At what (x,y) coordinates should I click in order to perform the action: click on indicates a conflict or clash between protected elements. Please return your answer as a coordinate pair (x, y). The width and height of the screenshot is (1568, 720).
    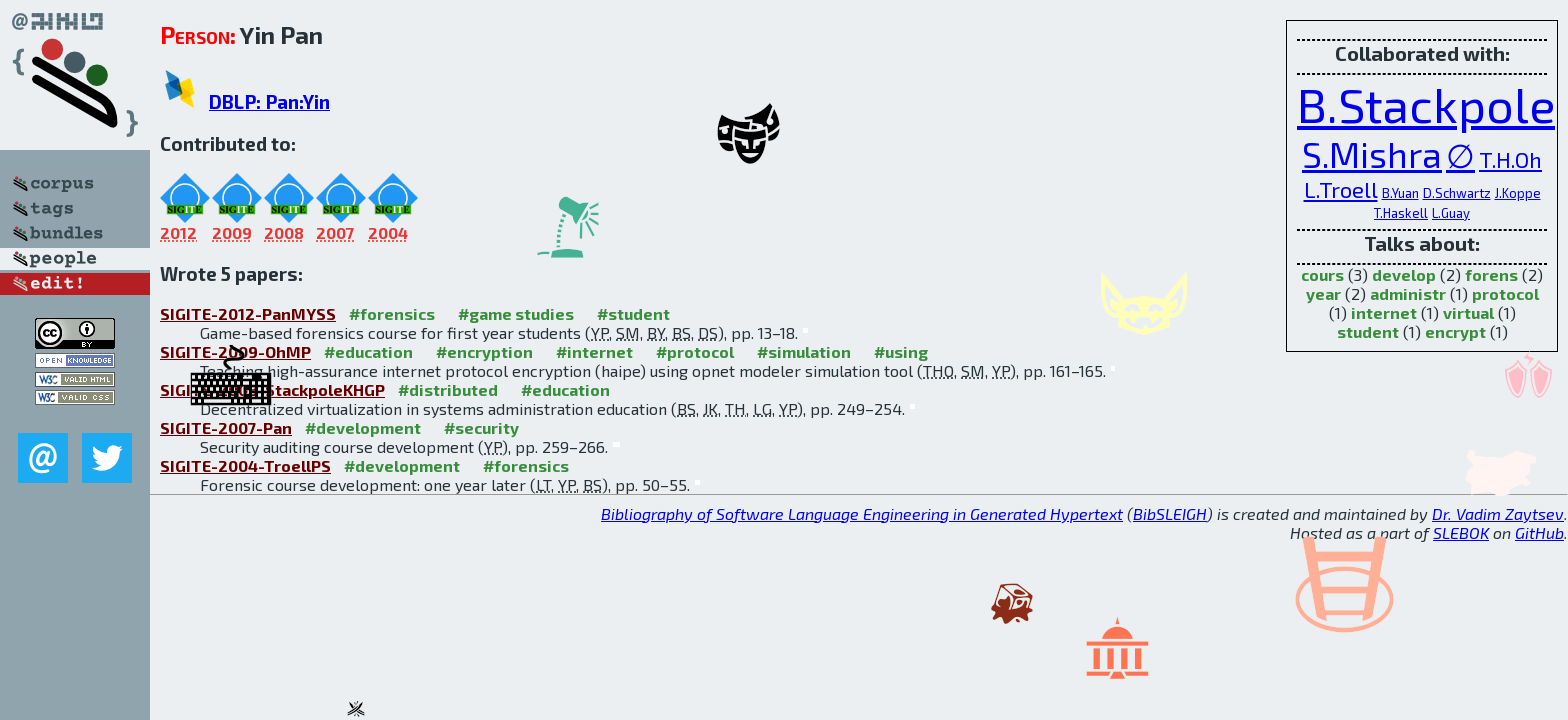
    Looking at the image, I should click on (1528, 374).